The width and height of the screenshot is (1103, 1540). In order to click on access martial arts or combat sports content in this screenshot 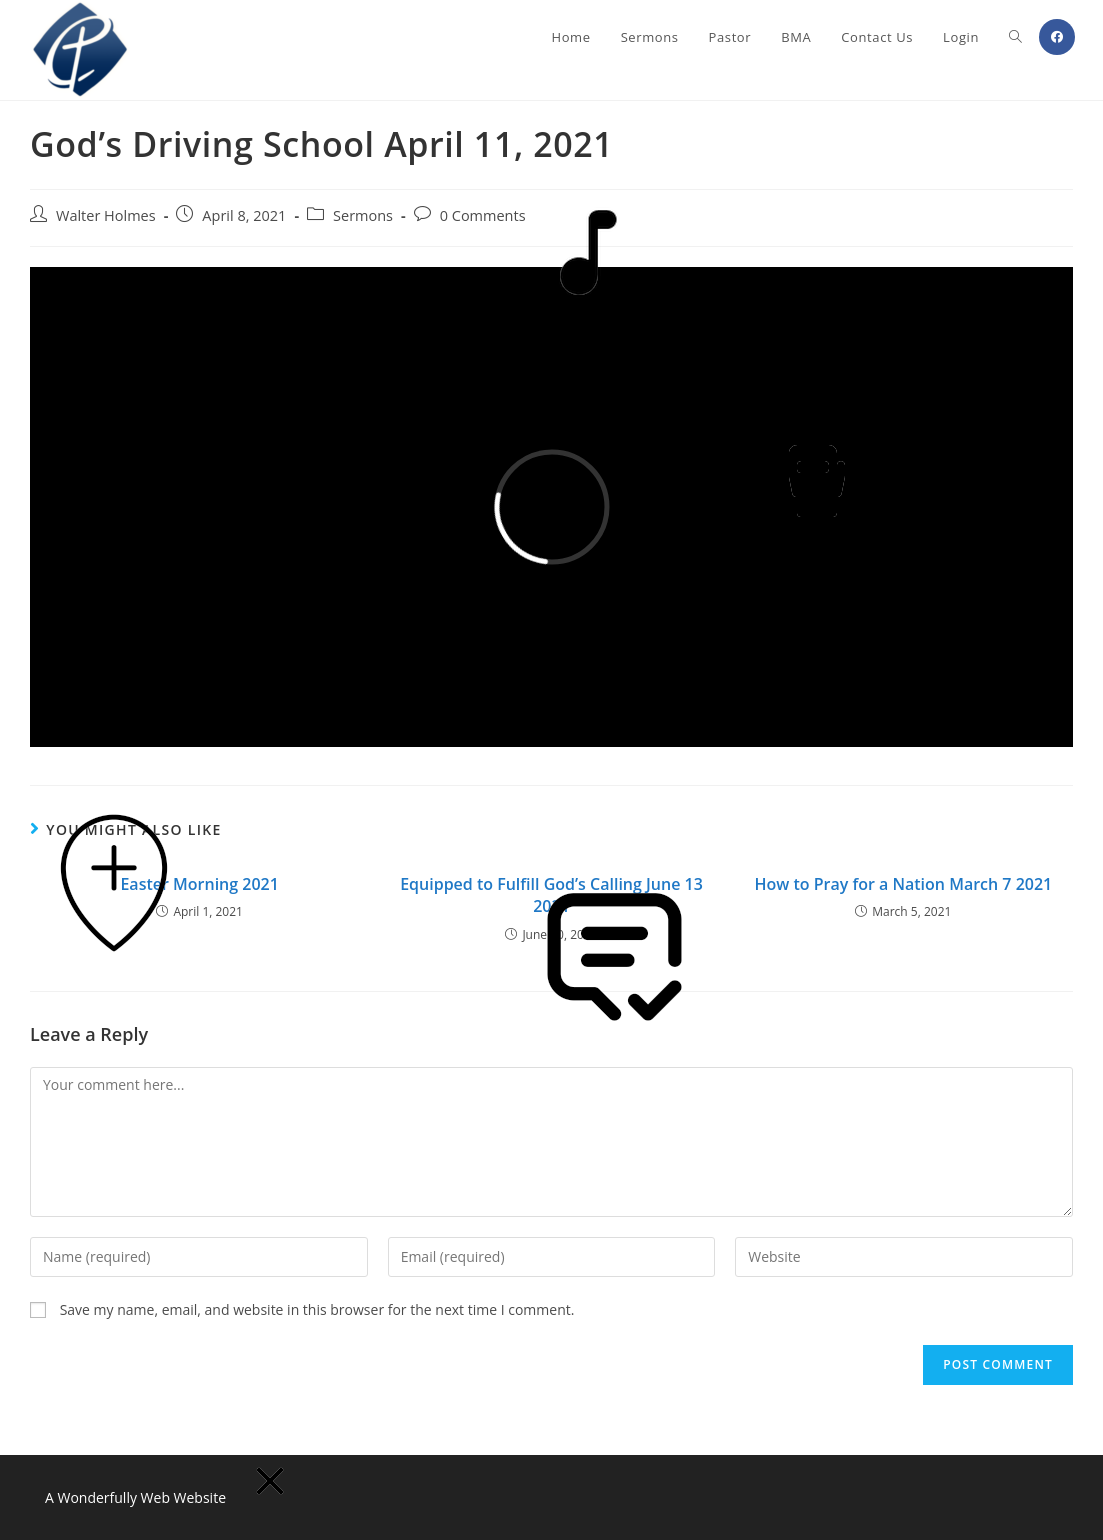, I will do `click(817, 481)`.